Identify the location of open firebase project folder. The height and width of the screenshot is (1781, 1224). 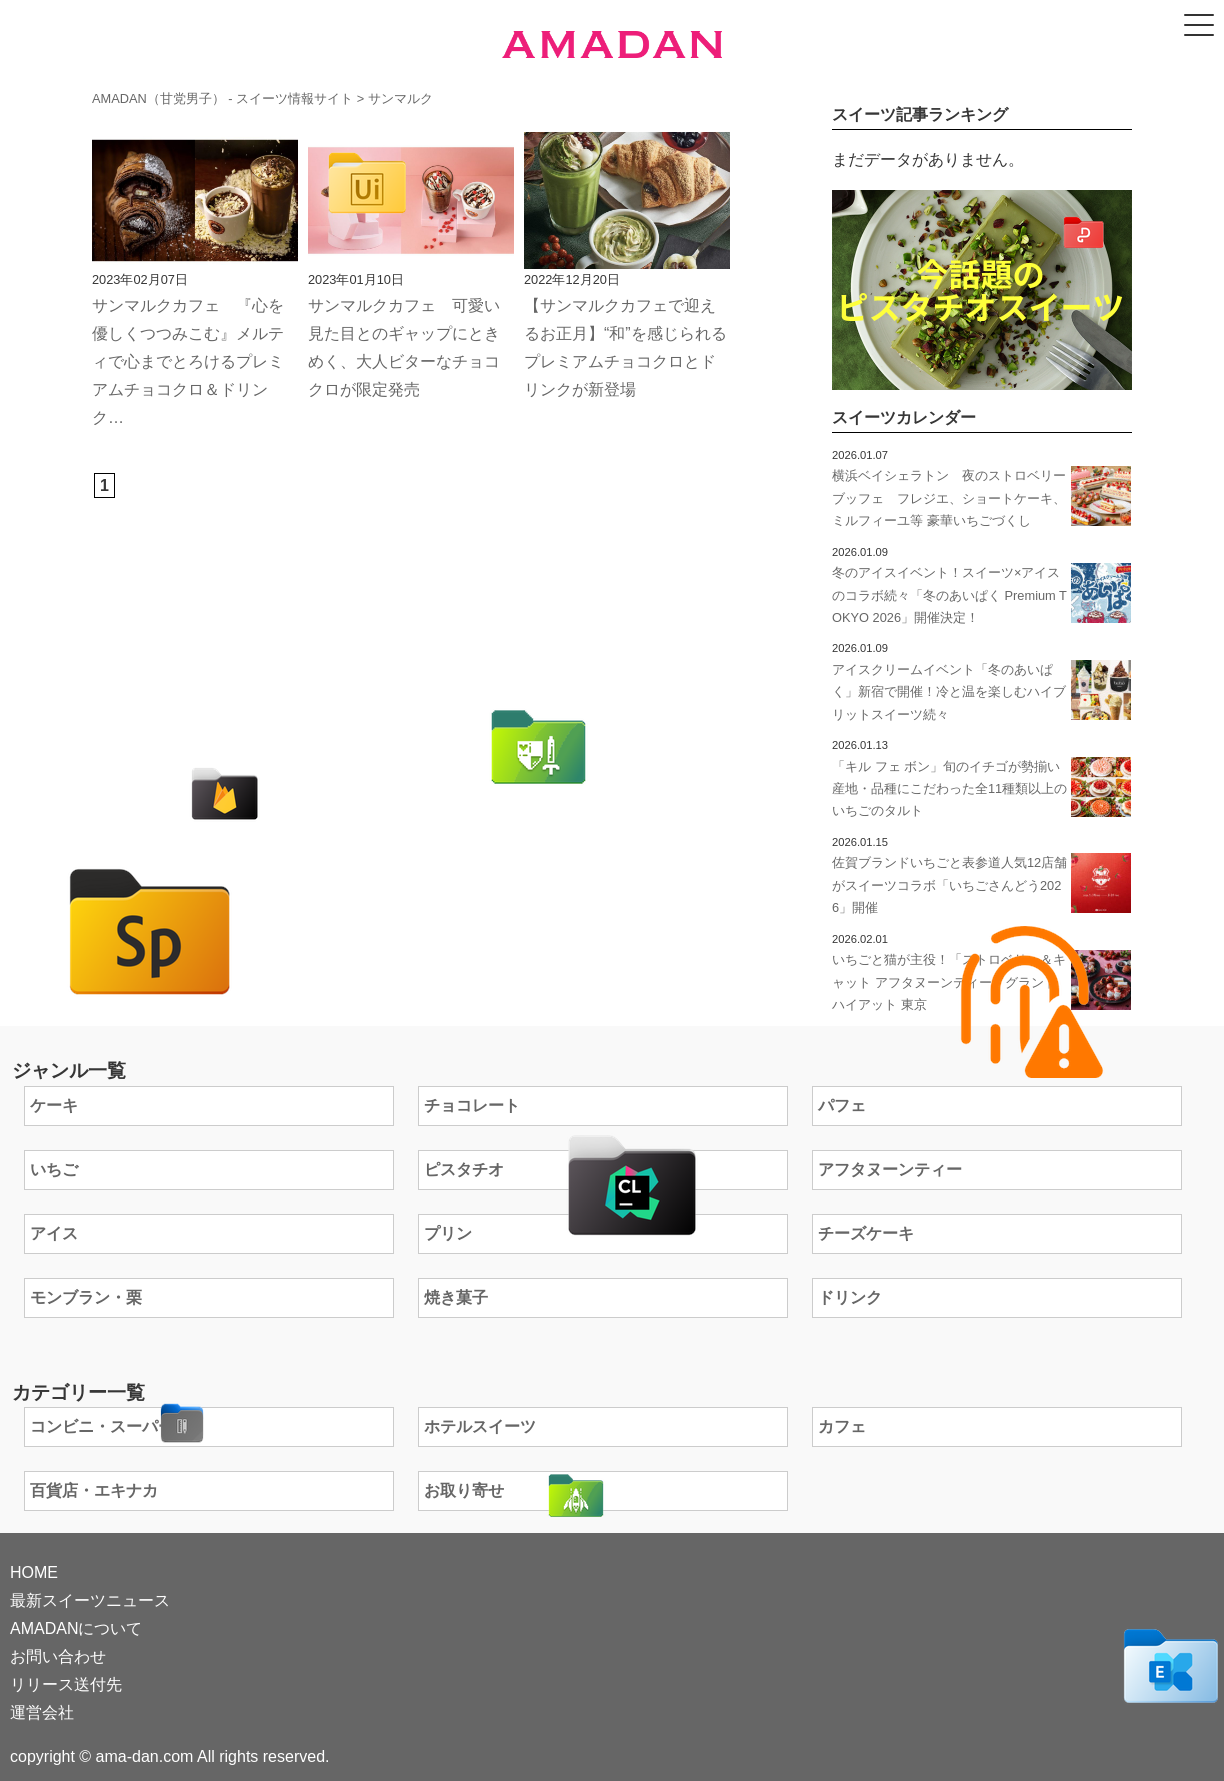
(224, 795).